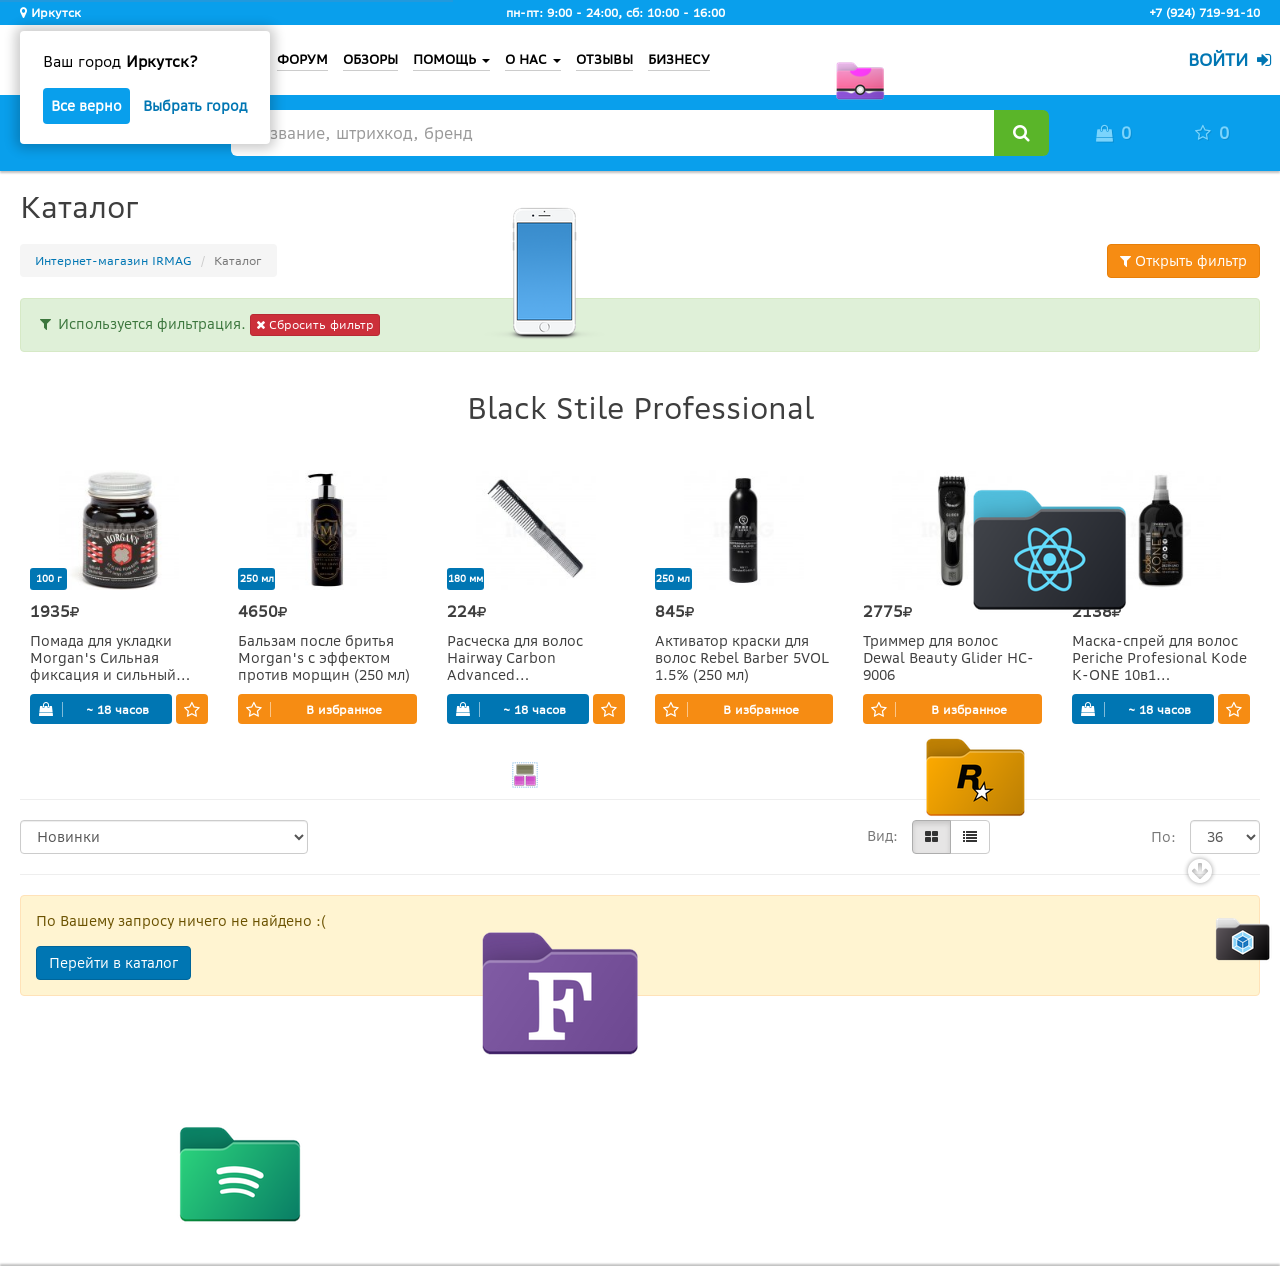  What do you see at coordinates (544, 273) in the screenshot?
I see `connect or sync with iPhone device` at bounding box center [544, 273].